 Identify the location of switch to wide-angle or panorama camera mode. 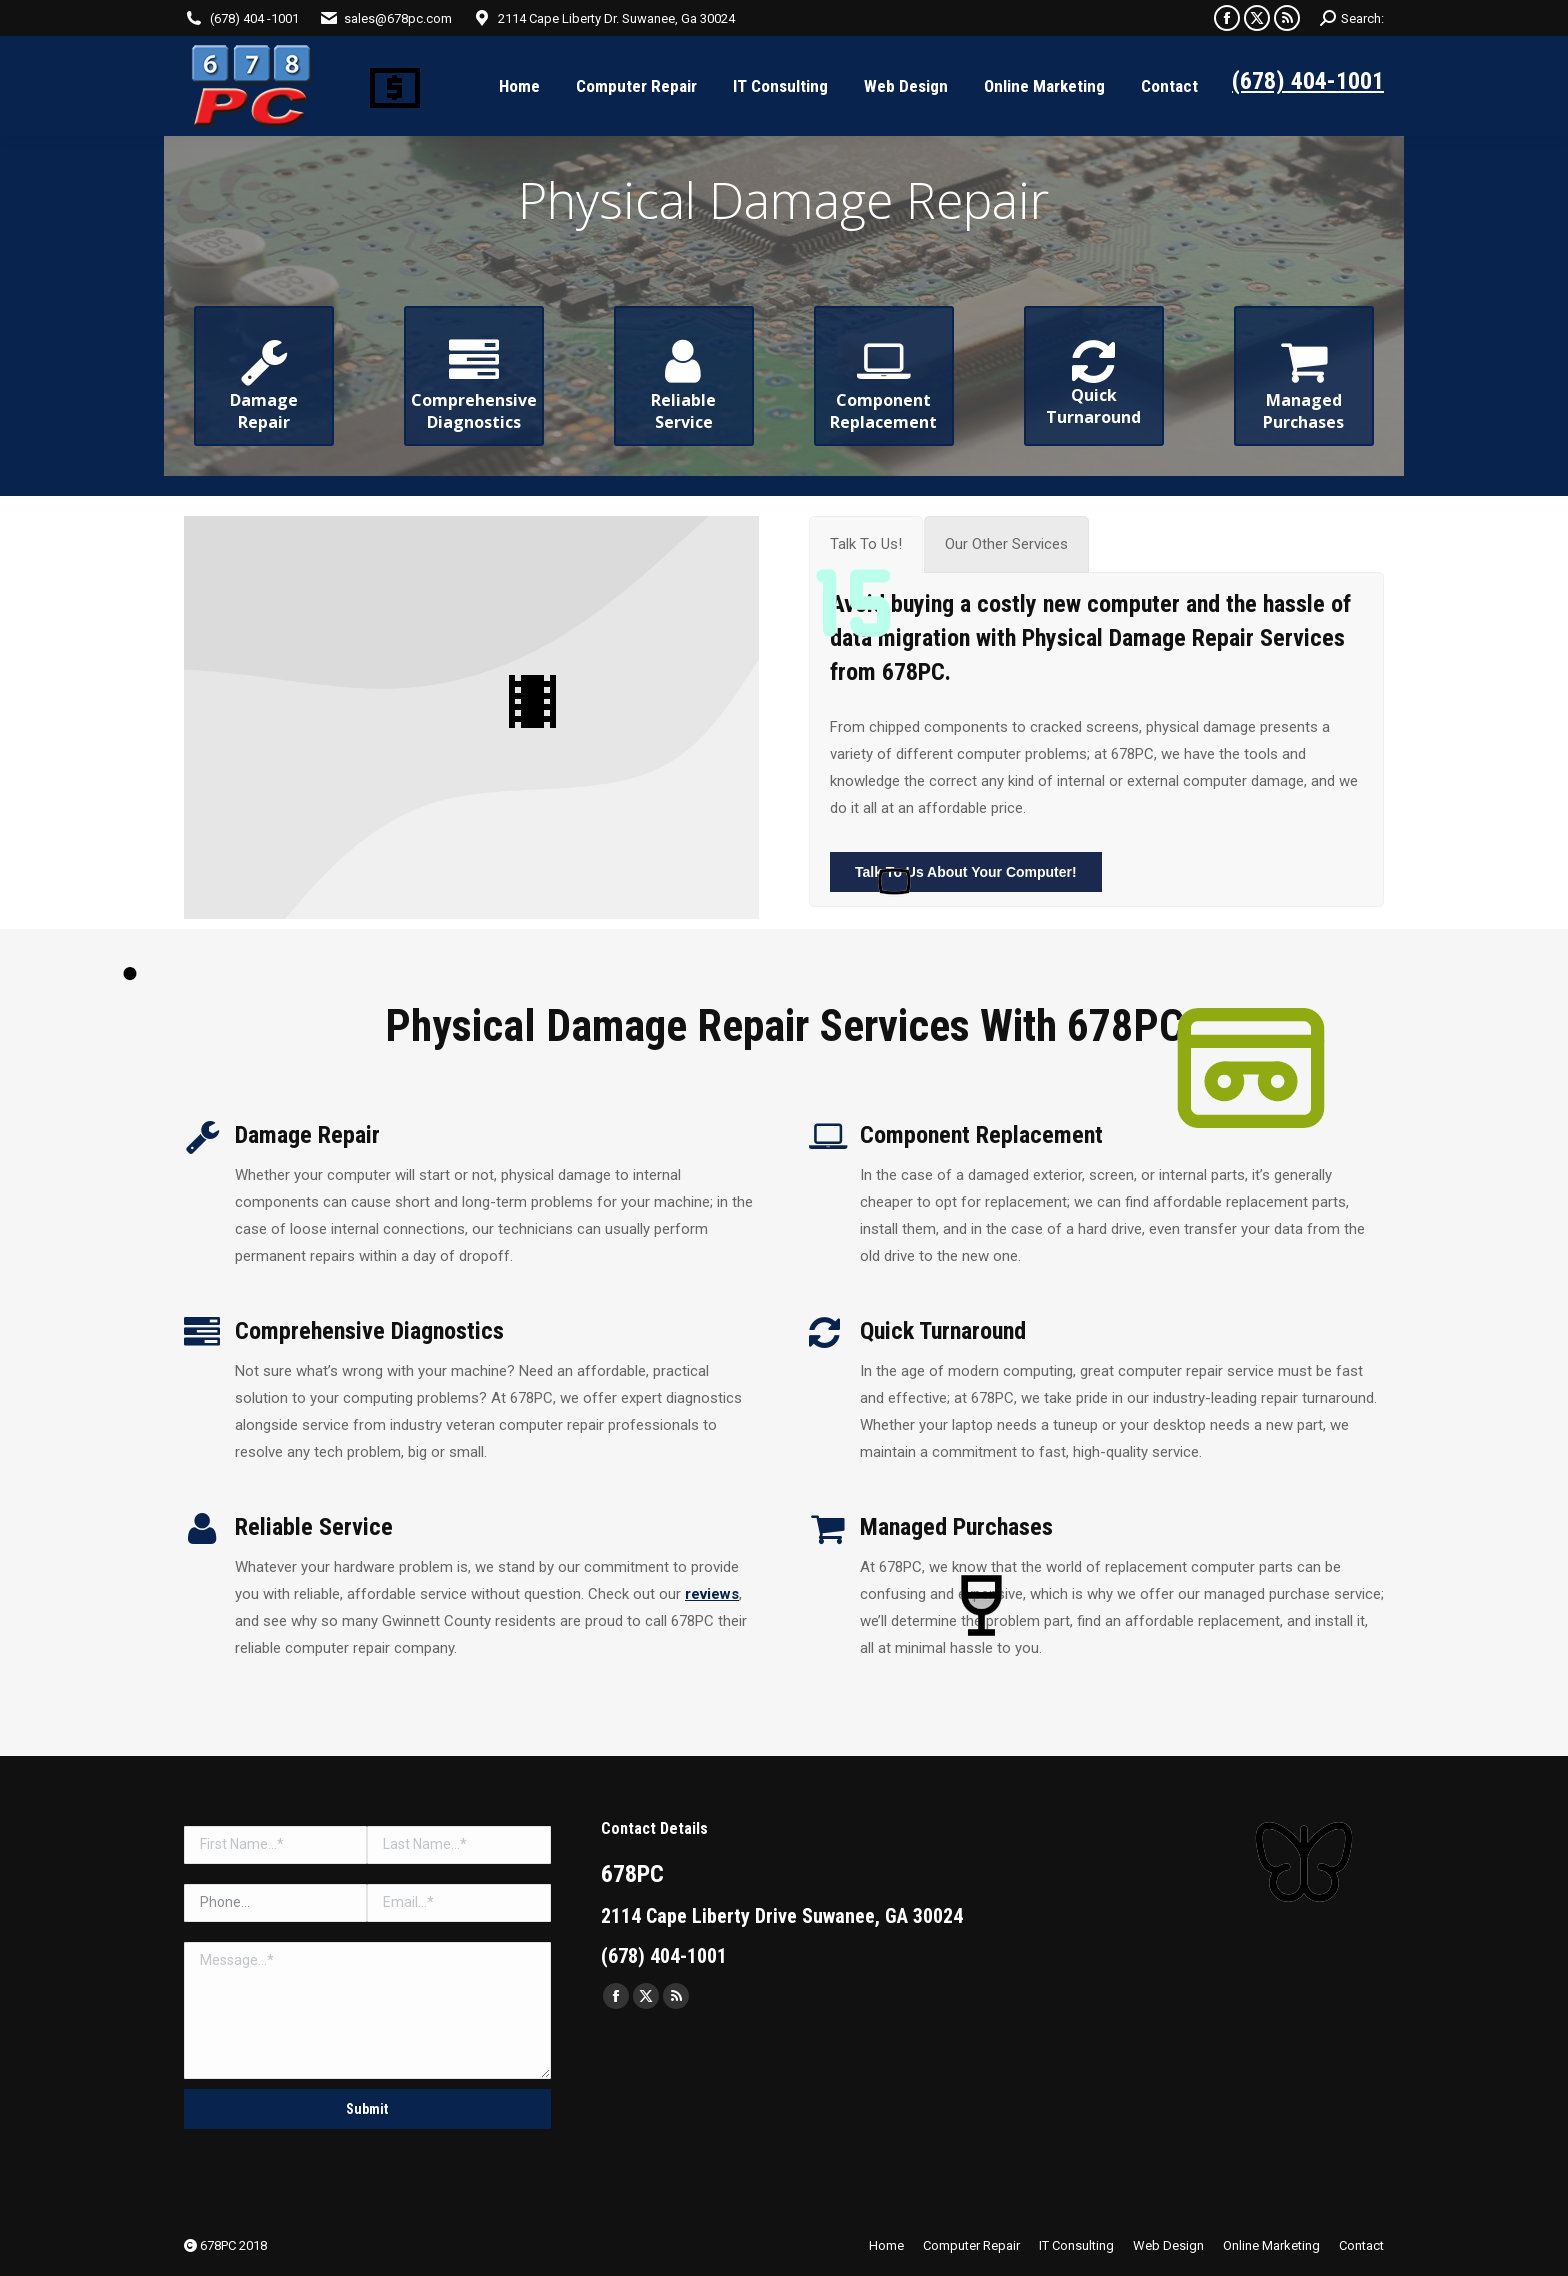
(894, 881).